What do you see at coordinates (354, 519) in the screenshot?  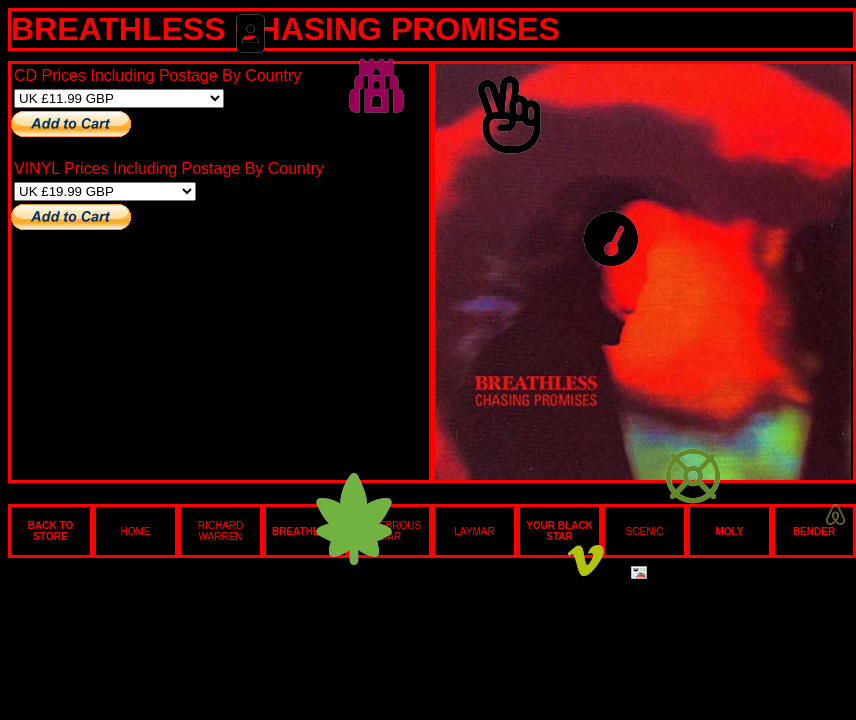 I see `indicates cannabis-related content or products` at bounding box center [354, 519].